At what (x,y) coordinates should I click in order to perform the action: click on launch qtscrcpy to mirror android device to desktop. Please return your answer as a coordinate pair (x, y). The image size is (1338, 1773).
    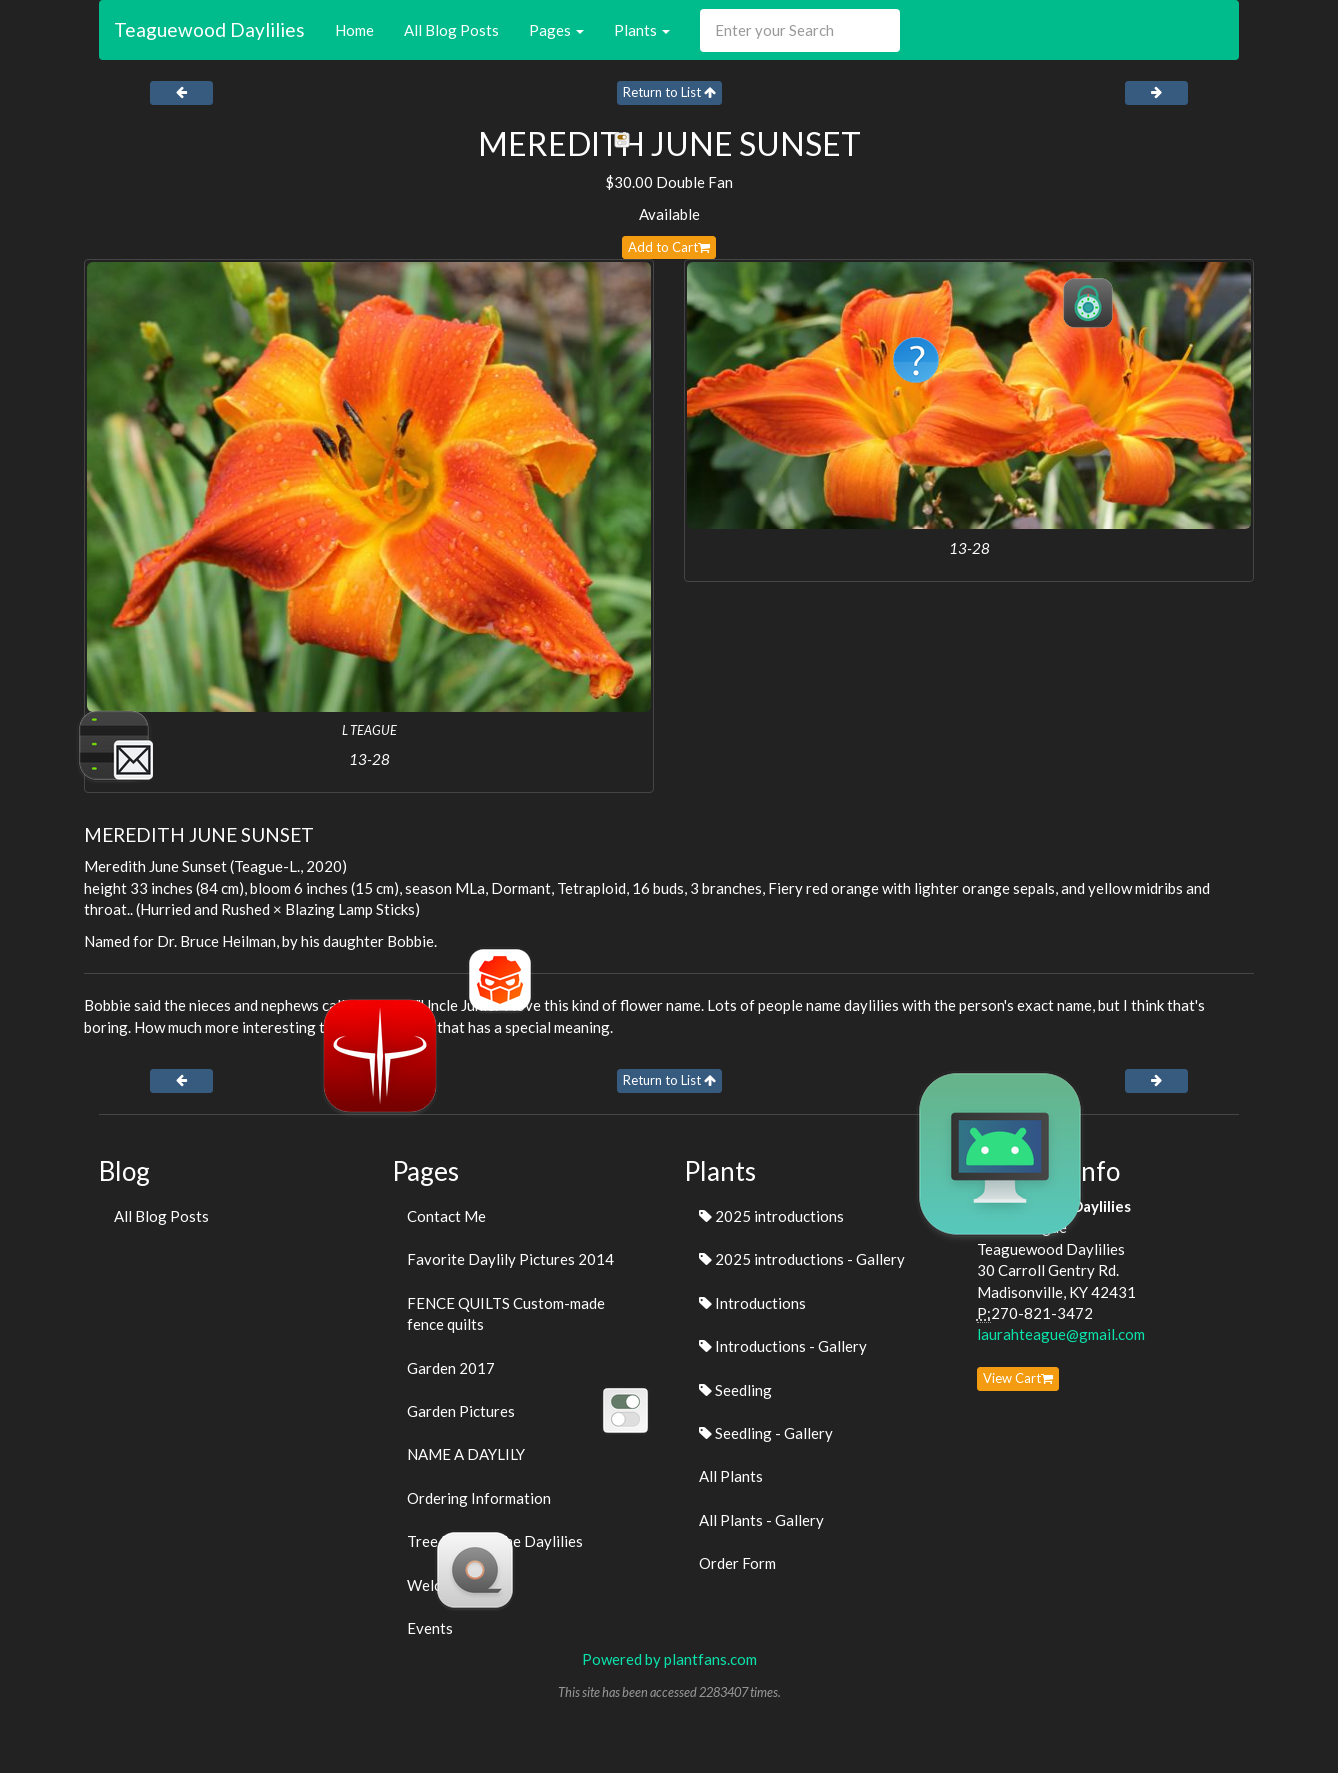
    Looking at the image, I should click on (1000, 1154).